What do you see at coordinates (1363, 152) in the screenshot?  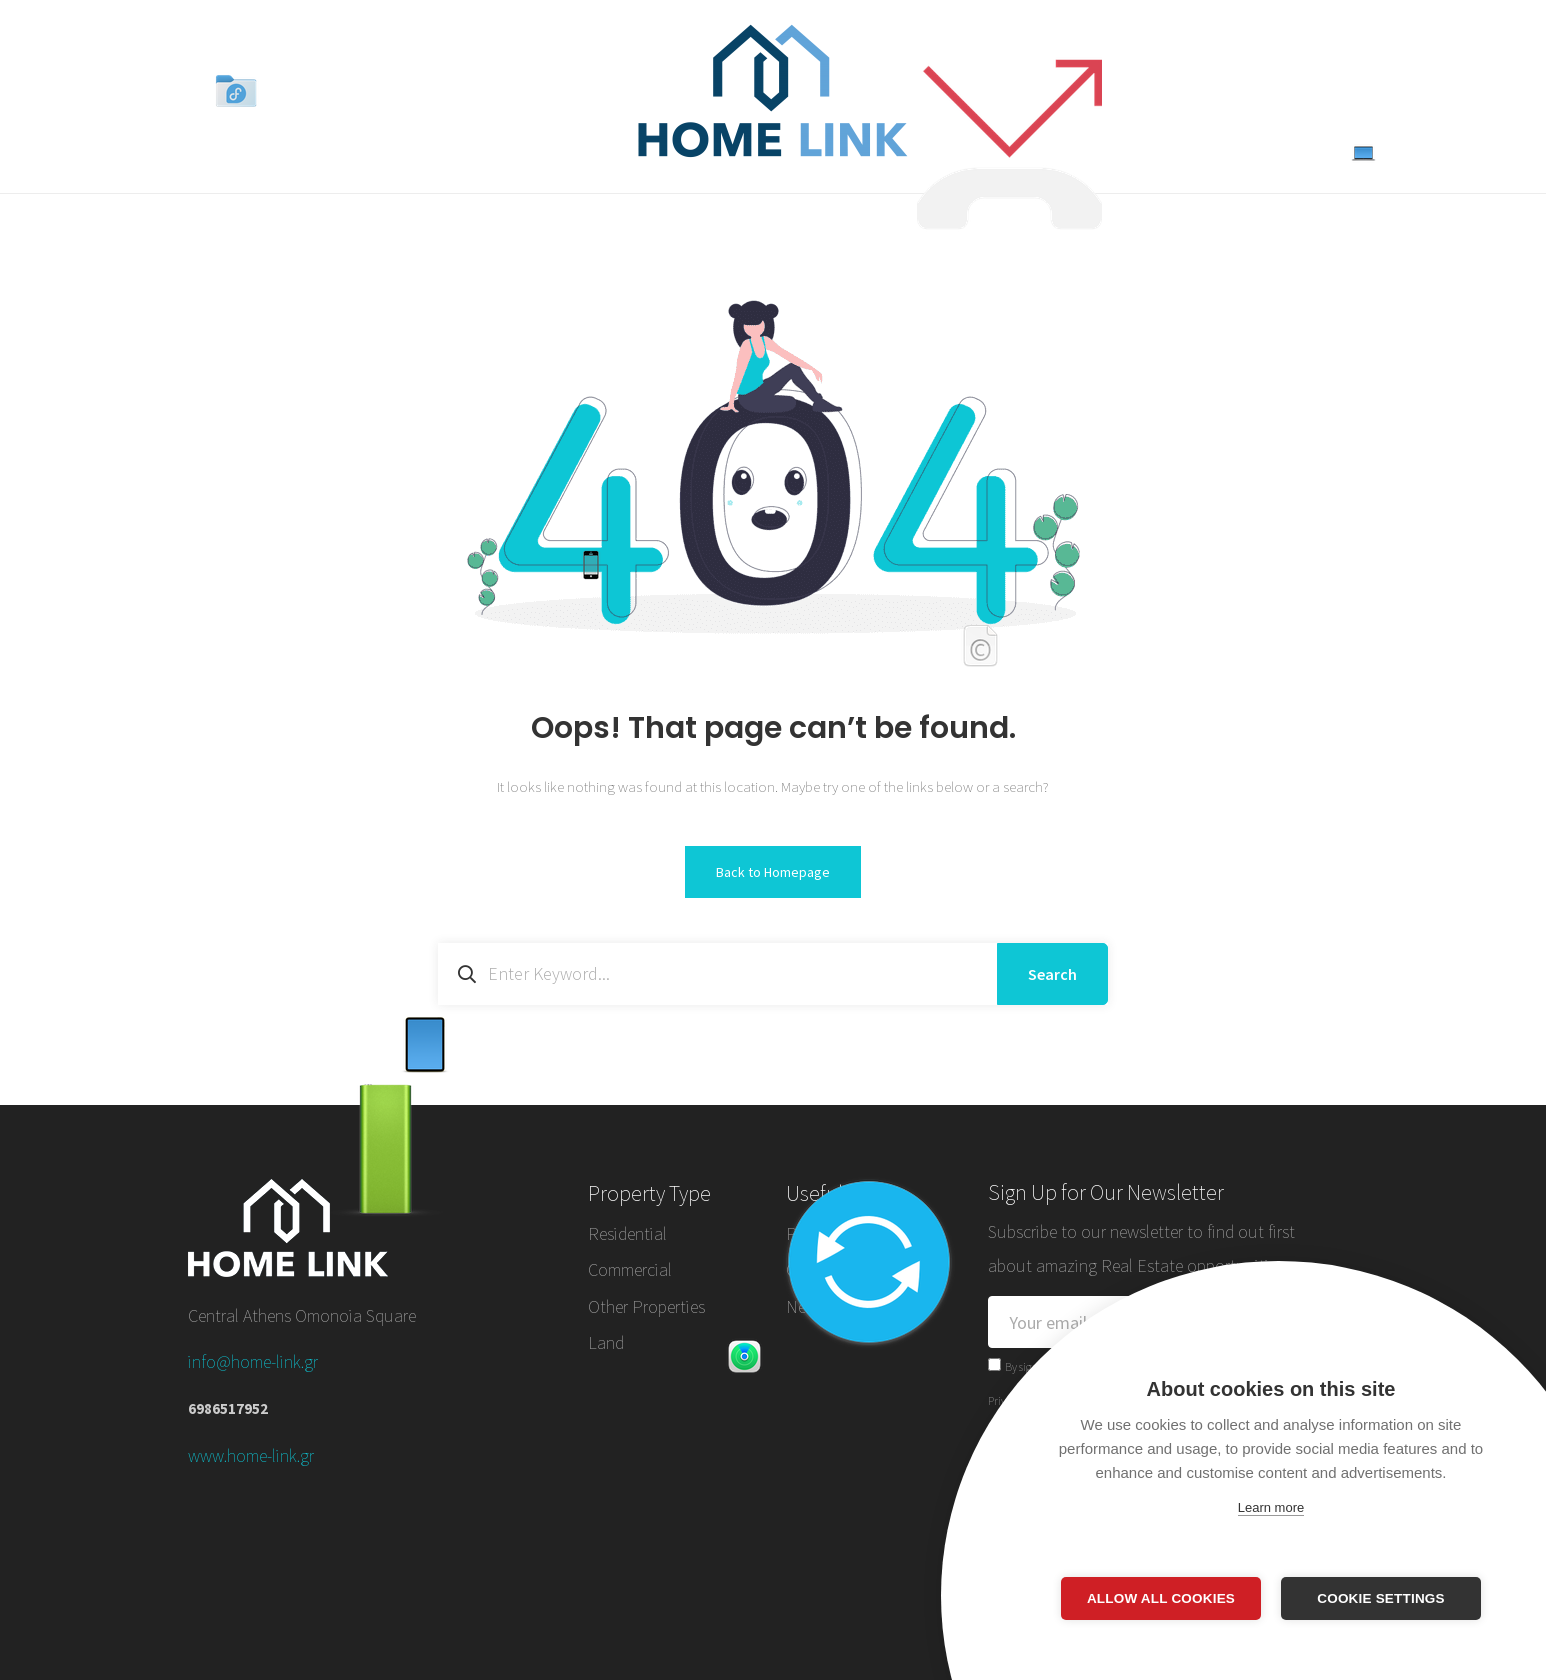 I see `macbook pro 15-inch device icon` at bounding box center [1363, 152].